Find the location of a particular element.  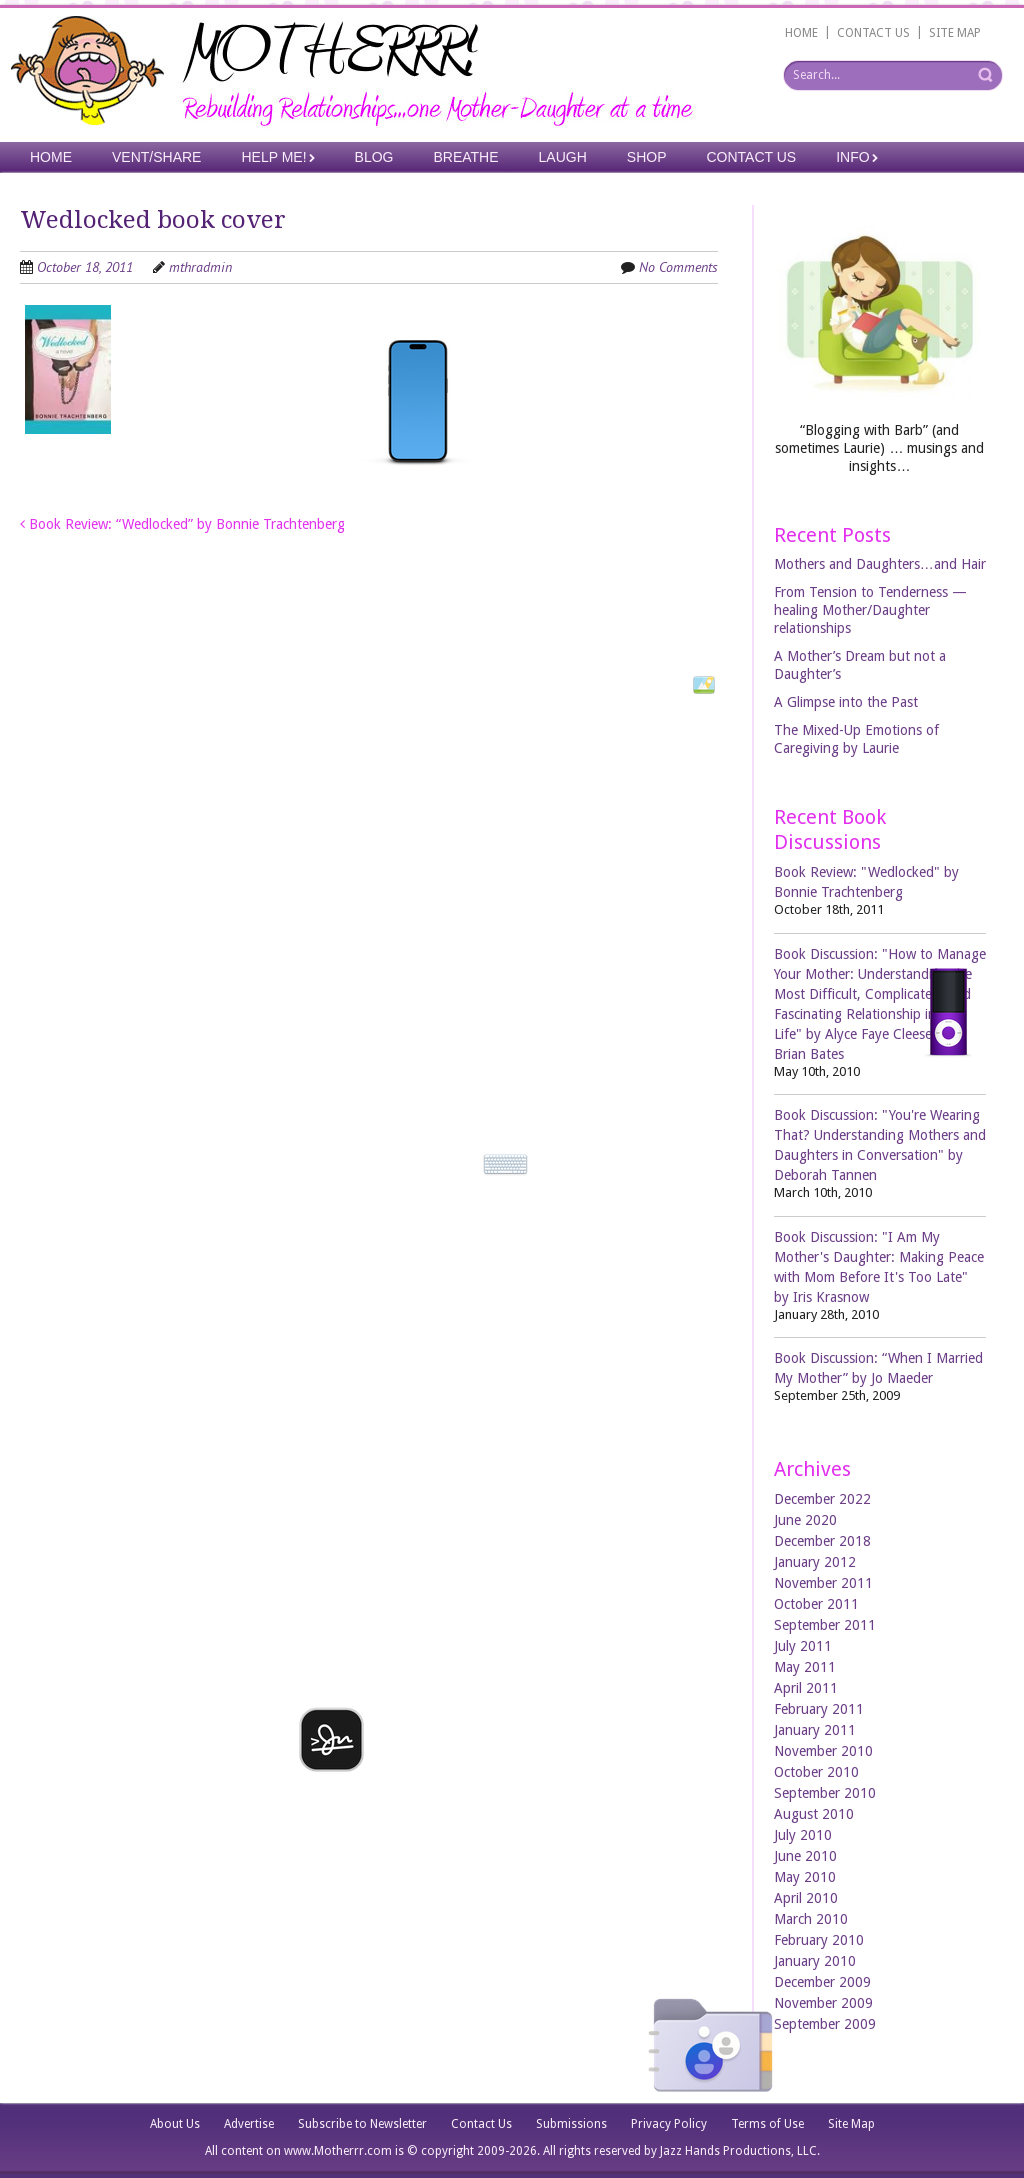

iPhone 16 device icon is located at coordinates (418, 403).